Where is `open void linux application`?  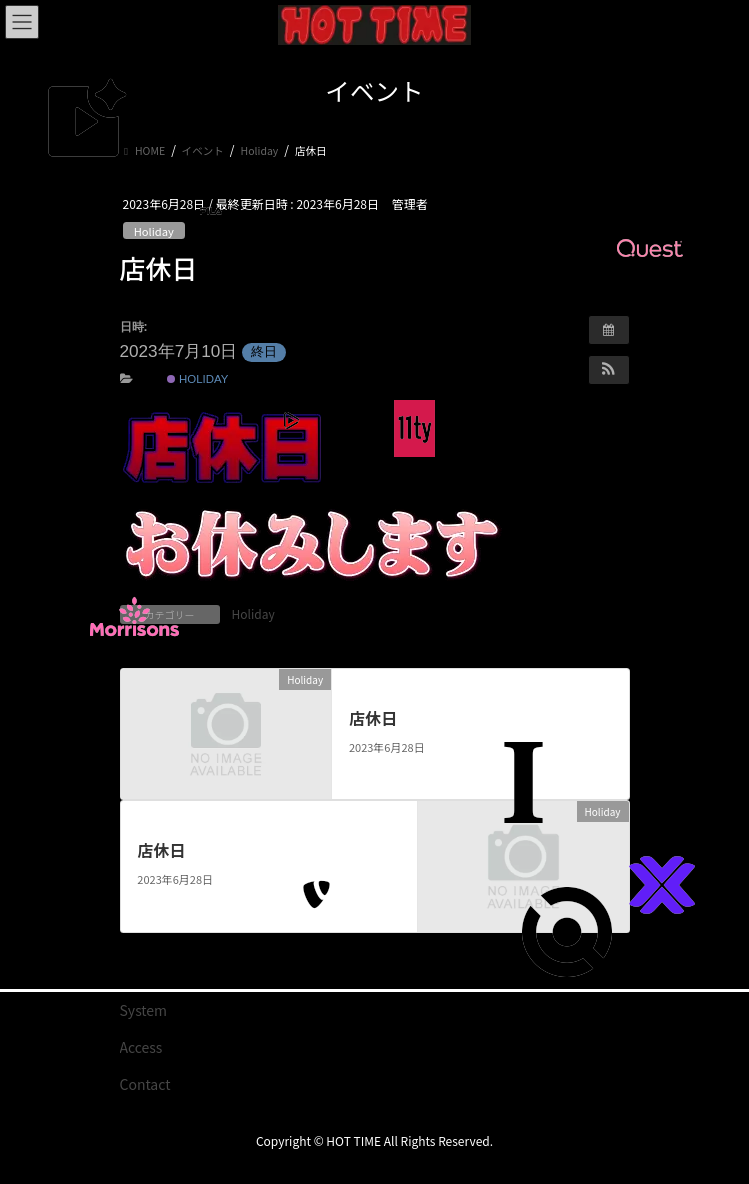 open void linux application is located at coordinates (567, 932).